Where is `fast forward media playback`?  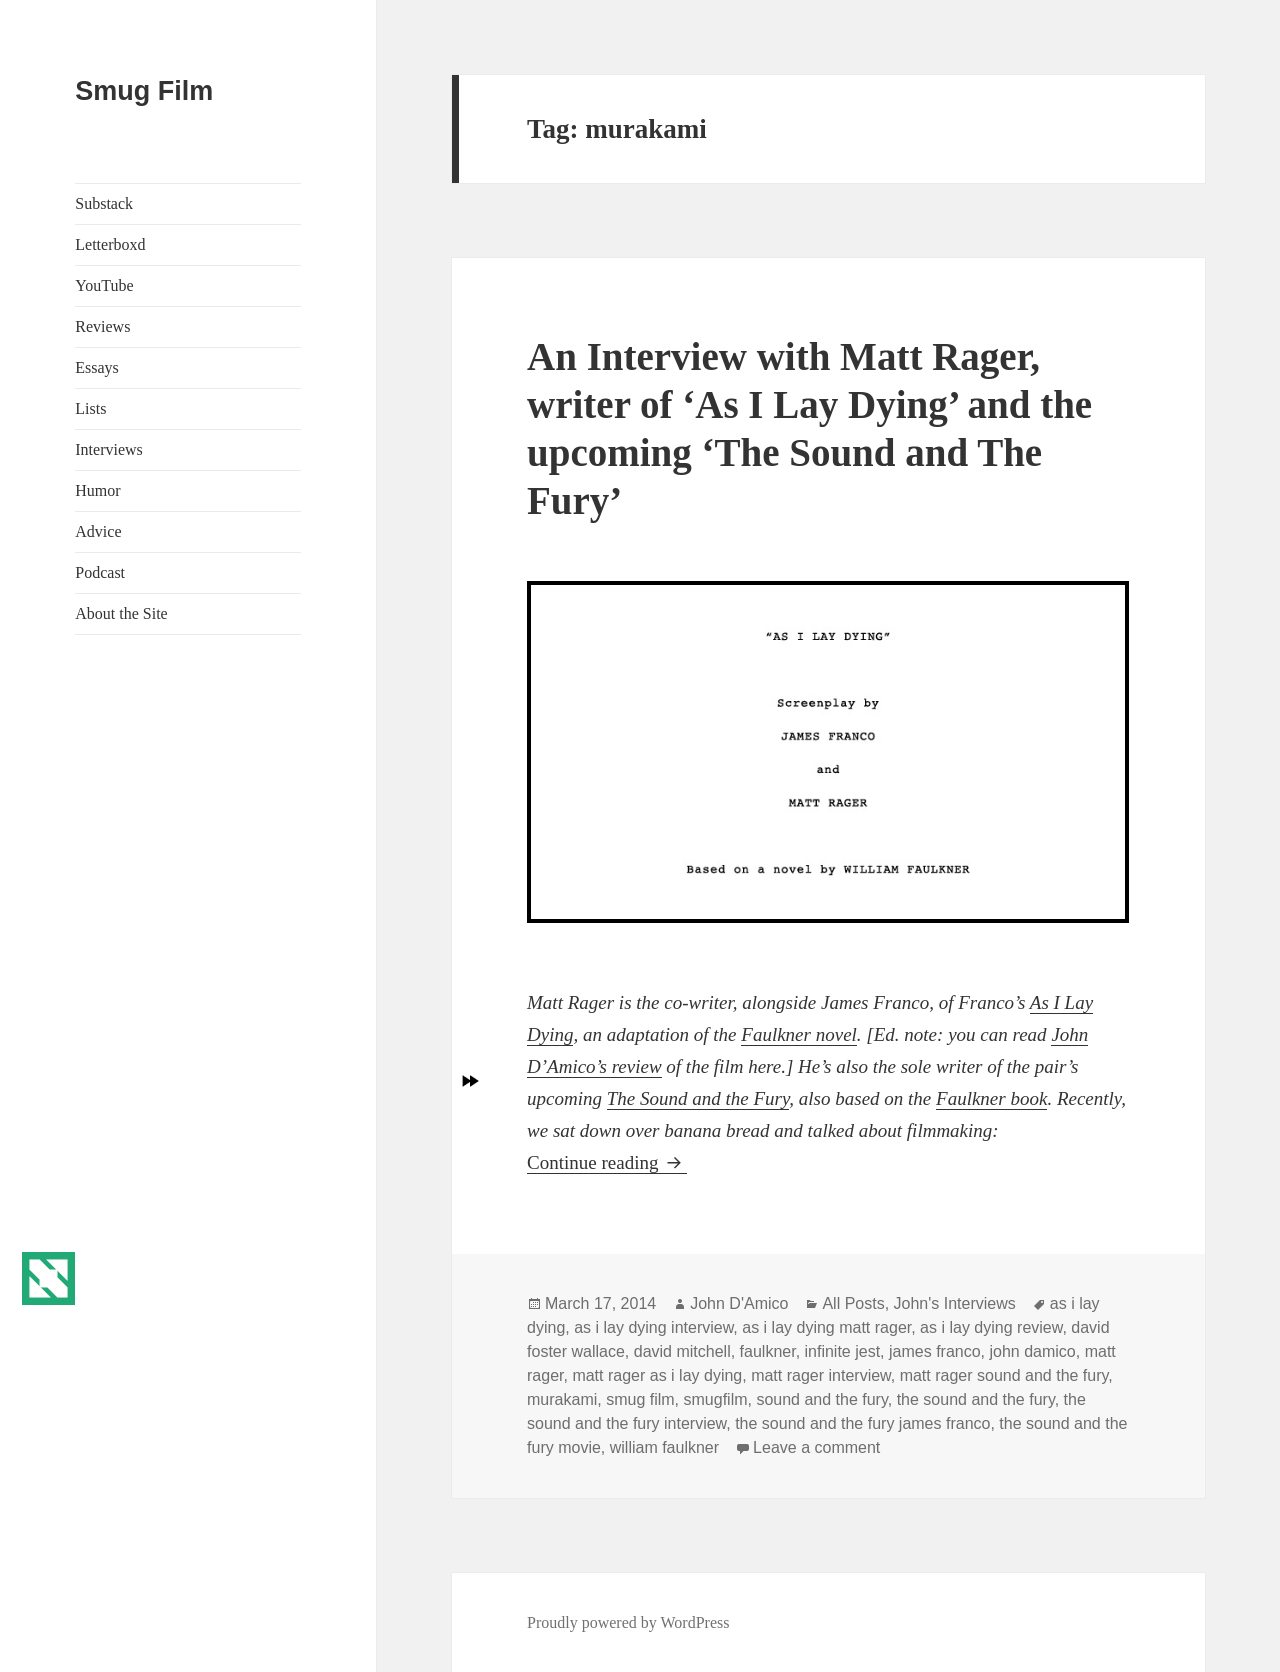
fast forward media playback is located at coordinates (470, 1081).